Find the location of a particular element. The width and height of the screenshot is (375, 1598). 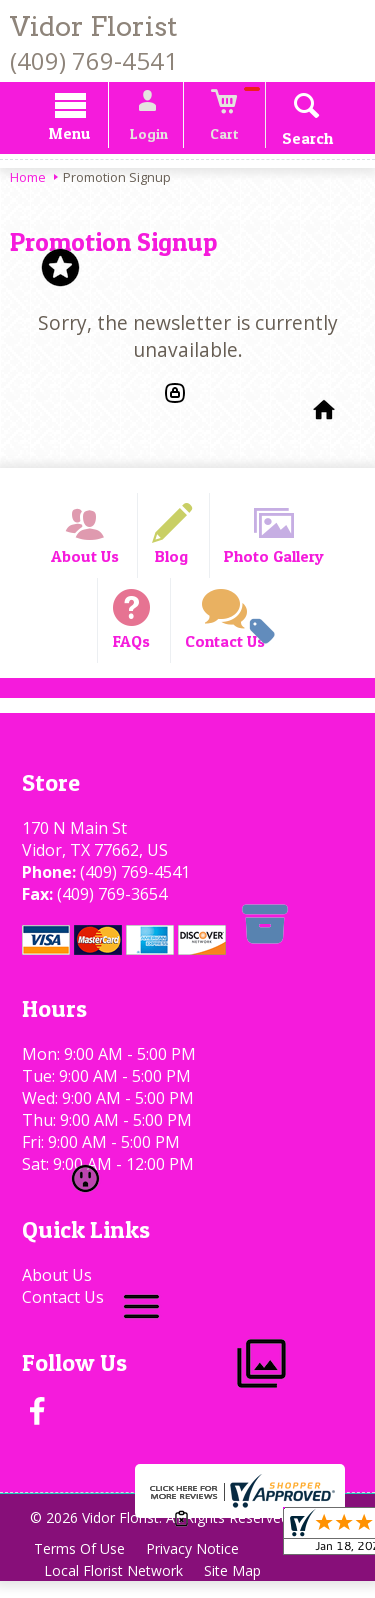

navigate to the home screen is located at coordinates (324, 410).